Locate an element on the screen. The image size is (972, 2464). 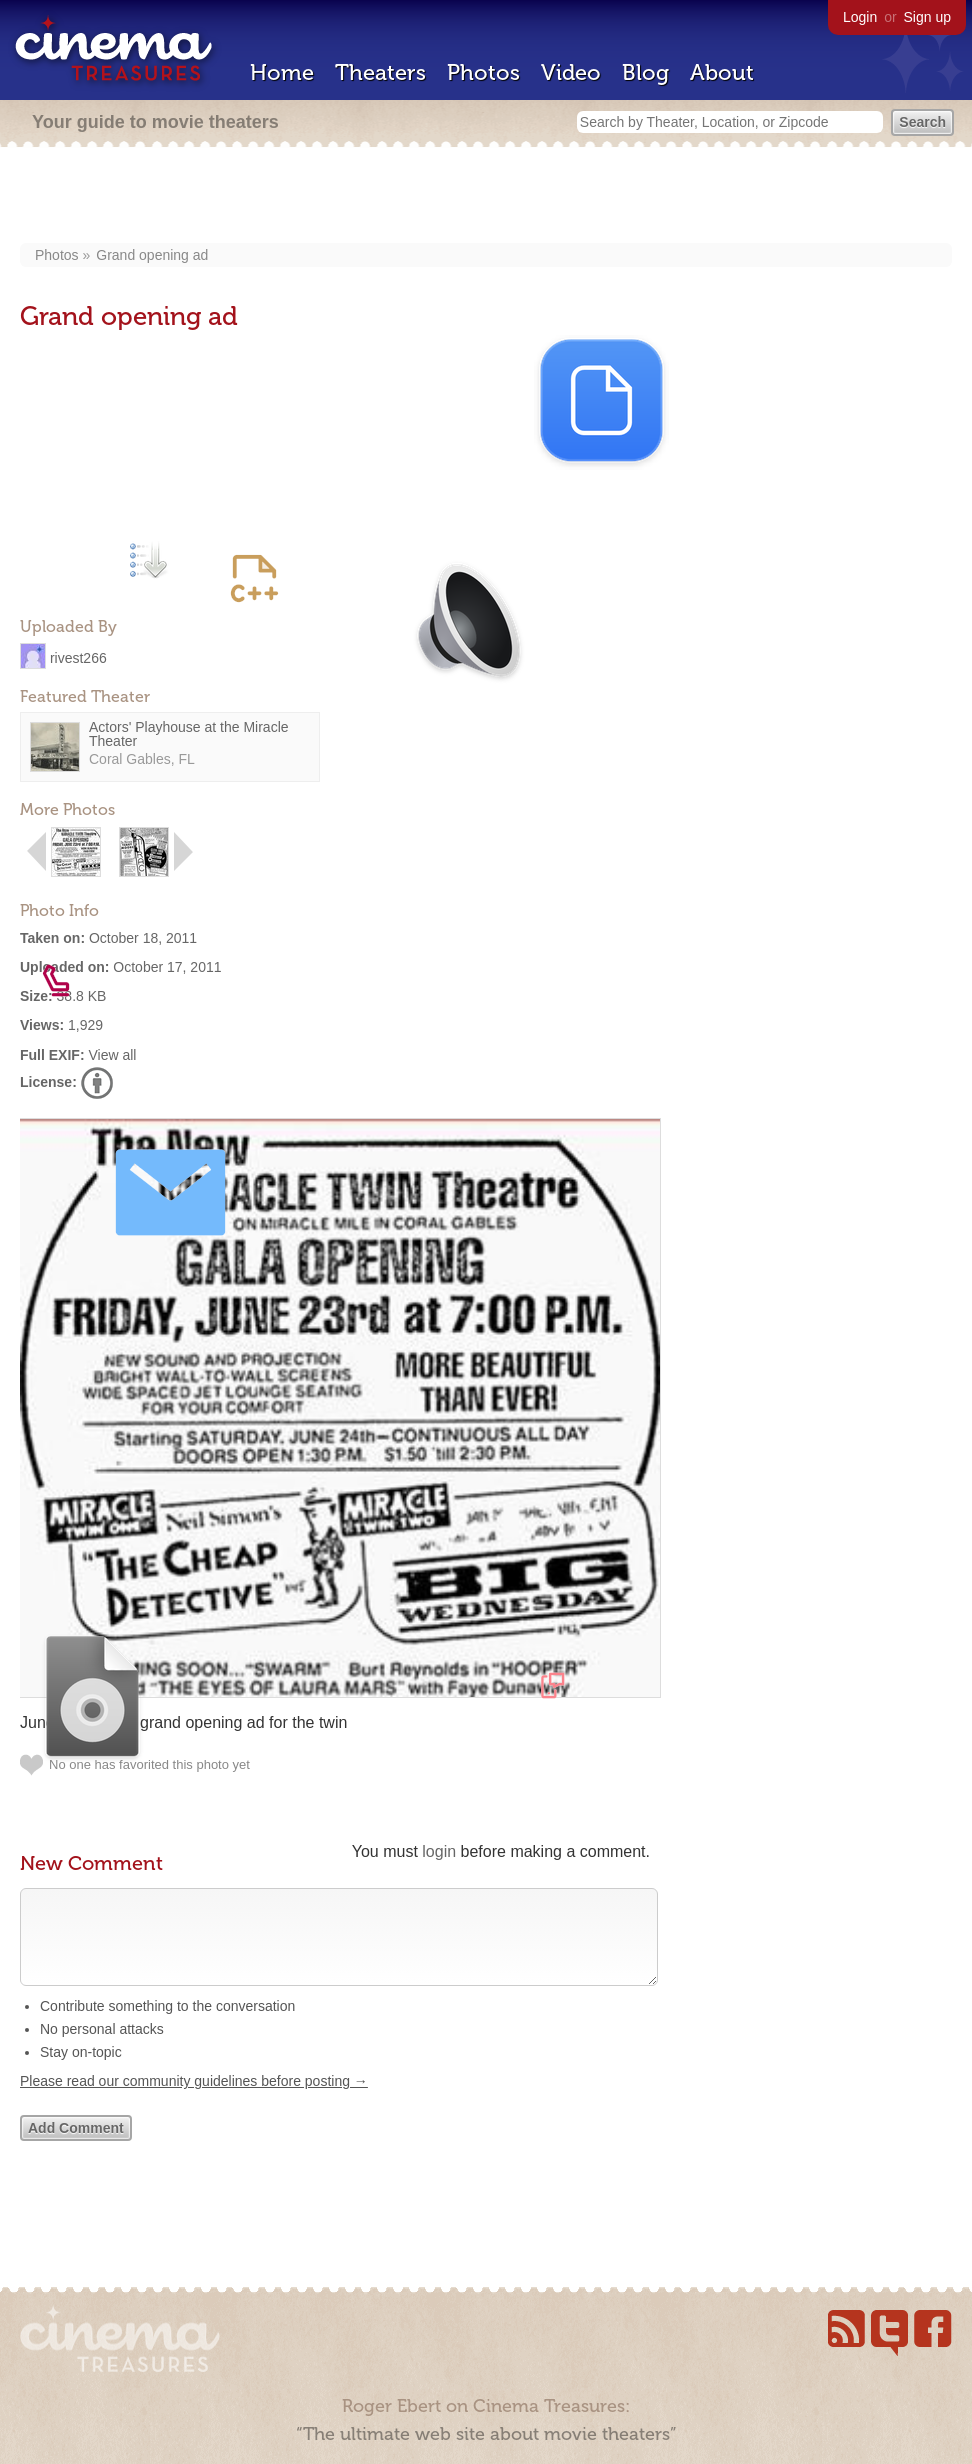
sort items in ascending order is located at coordinates (150, 561).